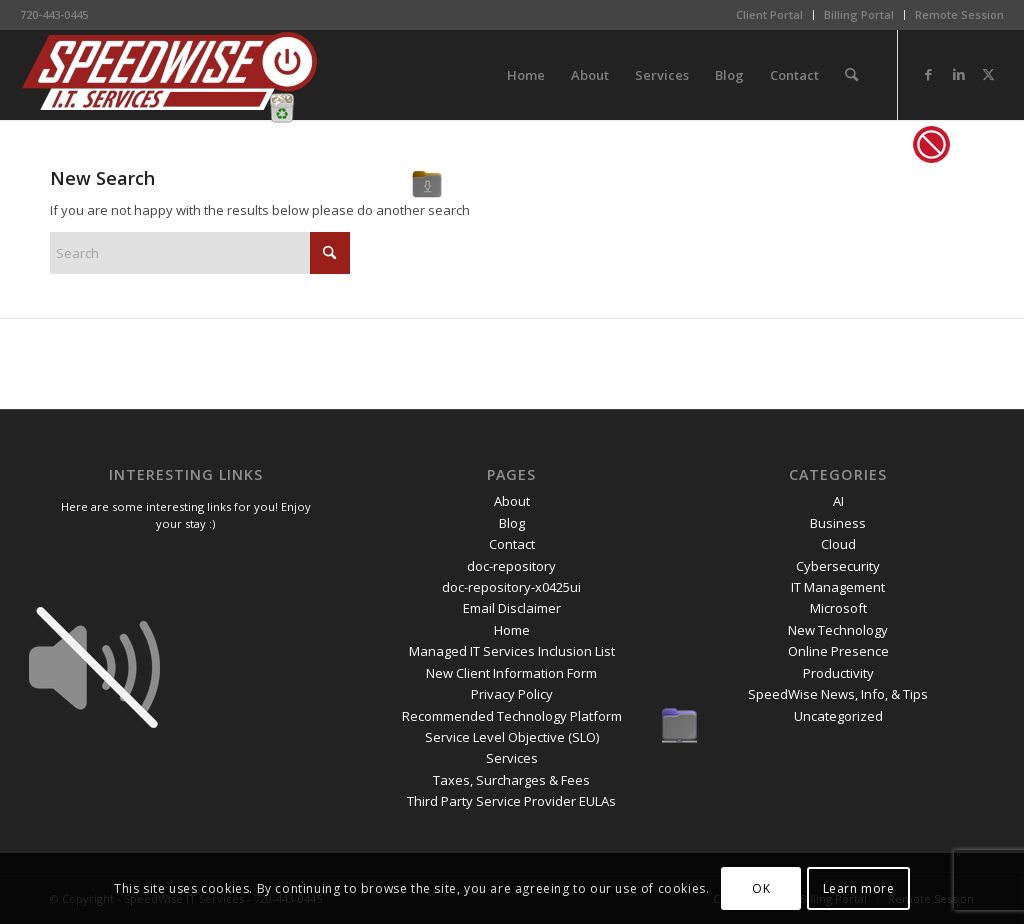  What do you see at coordinates (679, 725) in the screenshot?
I see `access a remote or network folder` at bounding box center [679, 725].